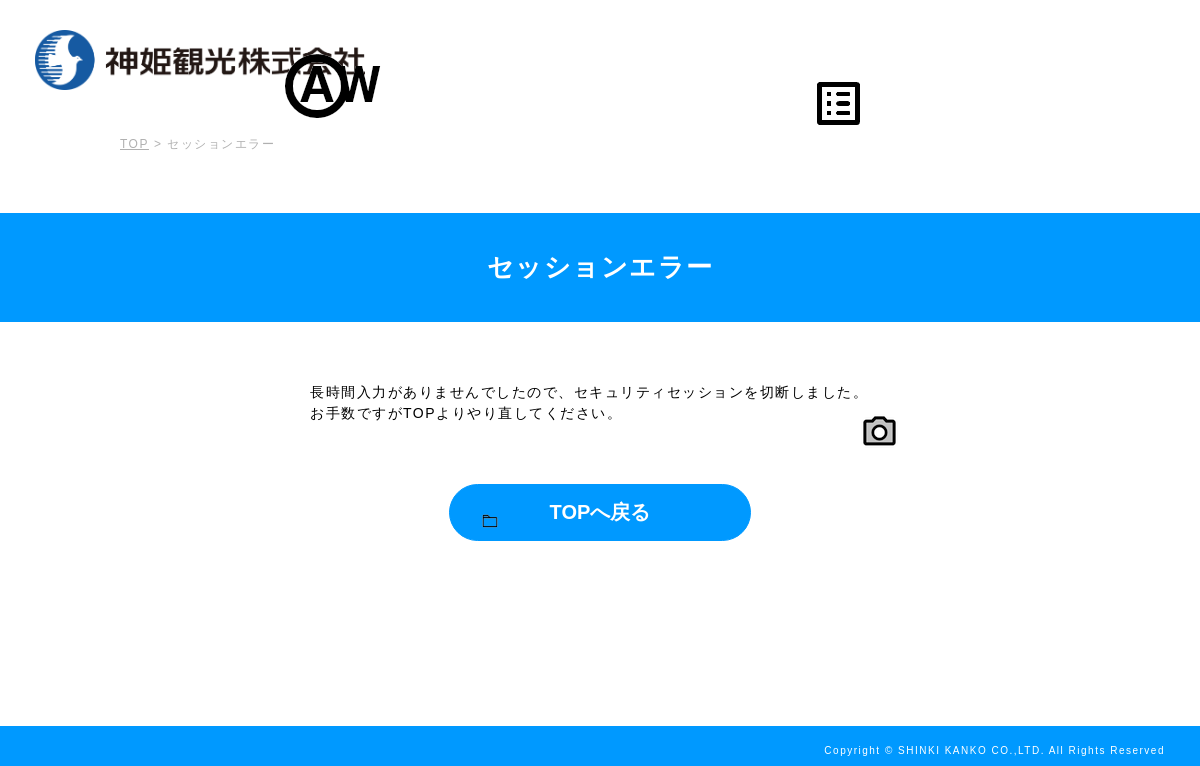  What do you see at coordinates (333, 86) in the screenshot?
I see `enable automatic white balance` at bounding box center [333, 86].